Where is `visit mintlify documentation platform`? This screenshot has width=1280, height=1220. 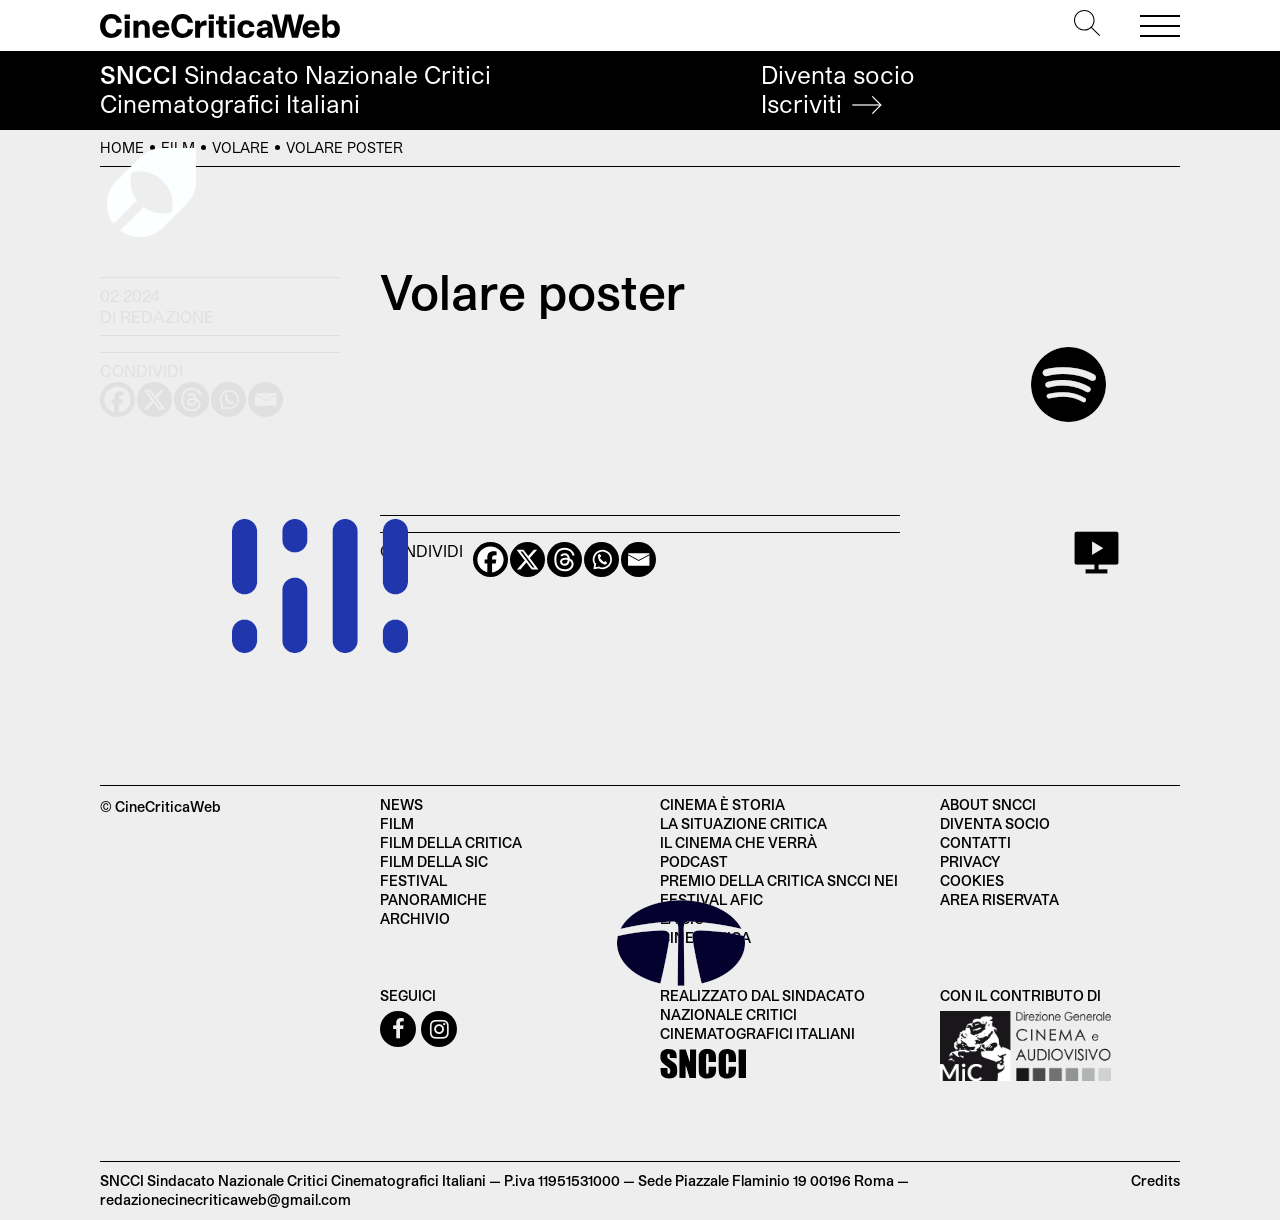 visit mintlify documentation platform is located at coordinates (151, 192).